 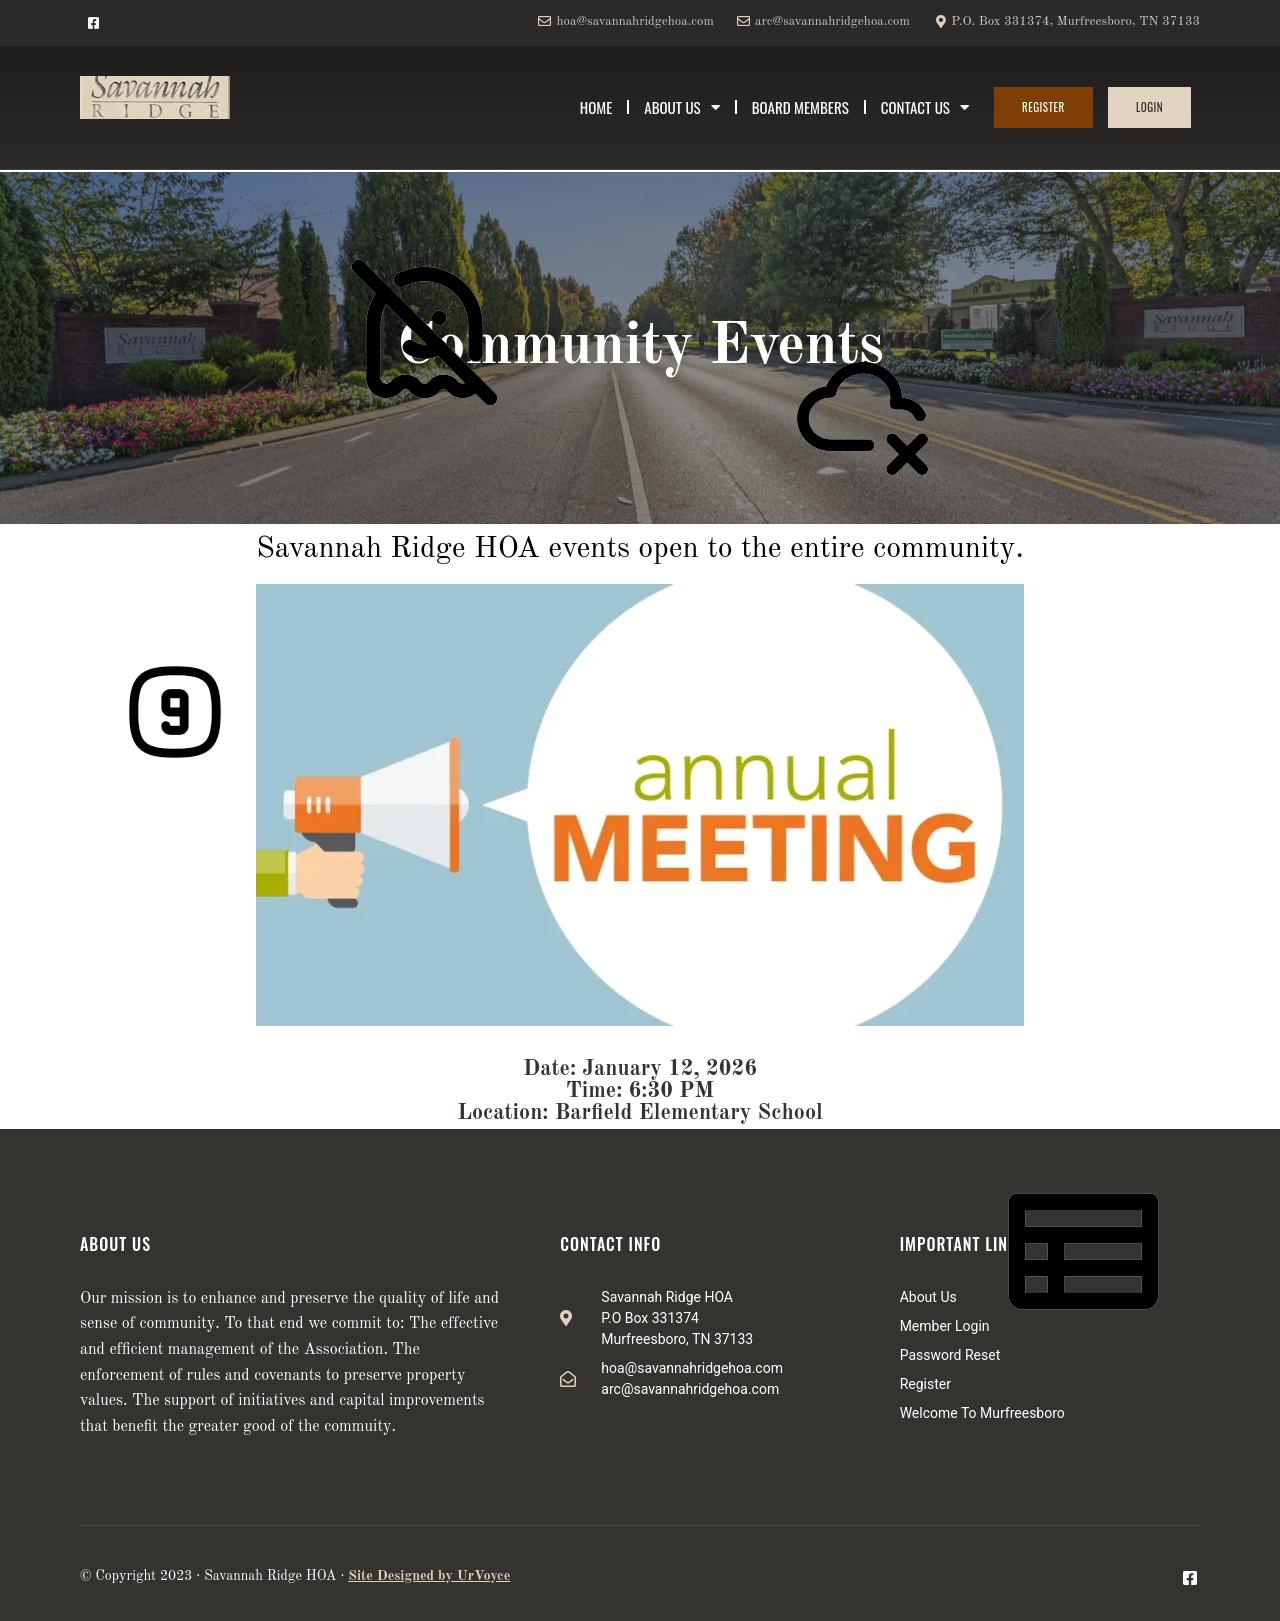 What do you see at coordinates (1083, 1251) in the screenshot?
I see `view data in table format` at bounding box center [1083, 1251].